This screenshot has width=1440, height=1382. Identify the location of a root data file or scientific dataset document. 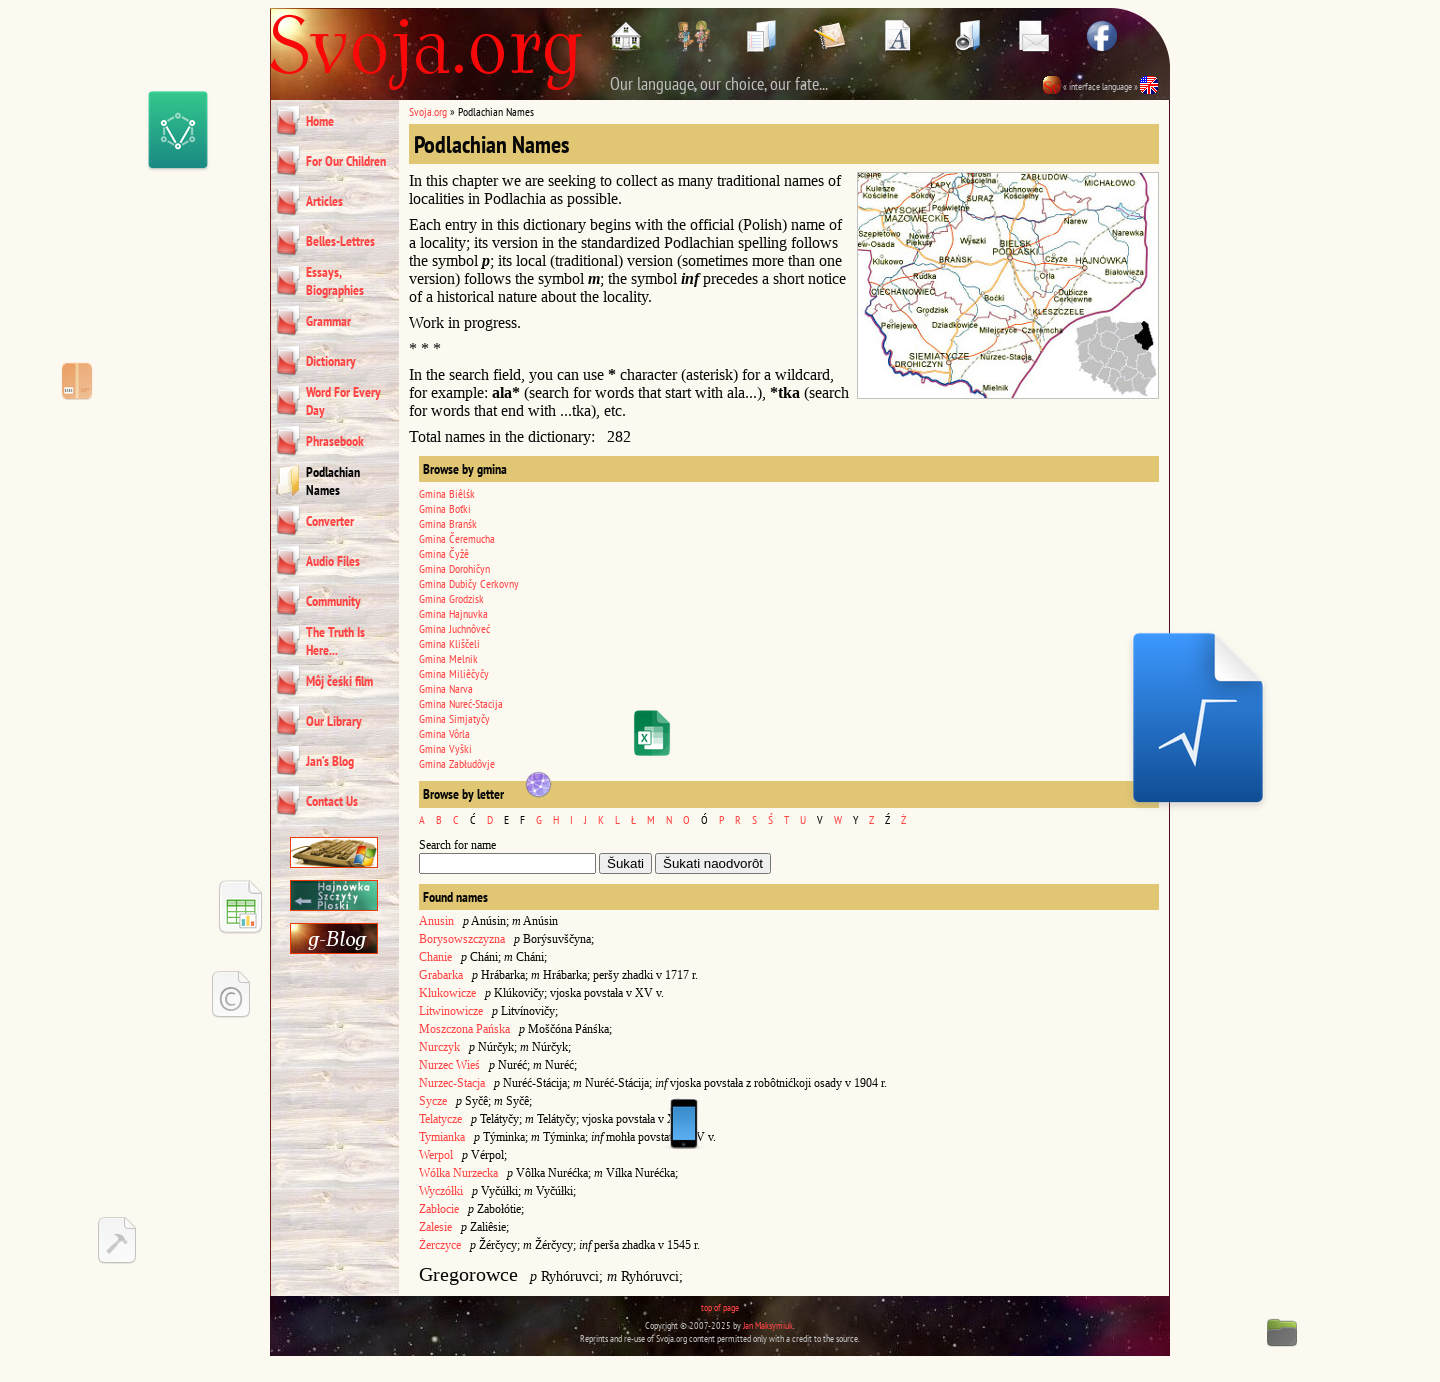
(1198, 721).